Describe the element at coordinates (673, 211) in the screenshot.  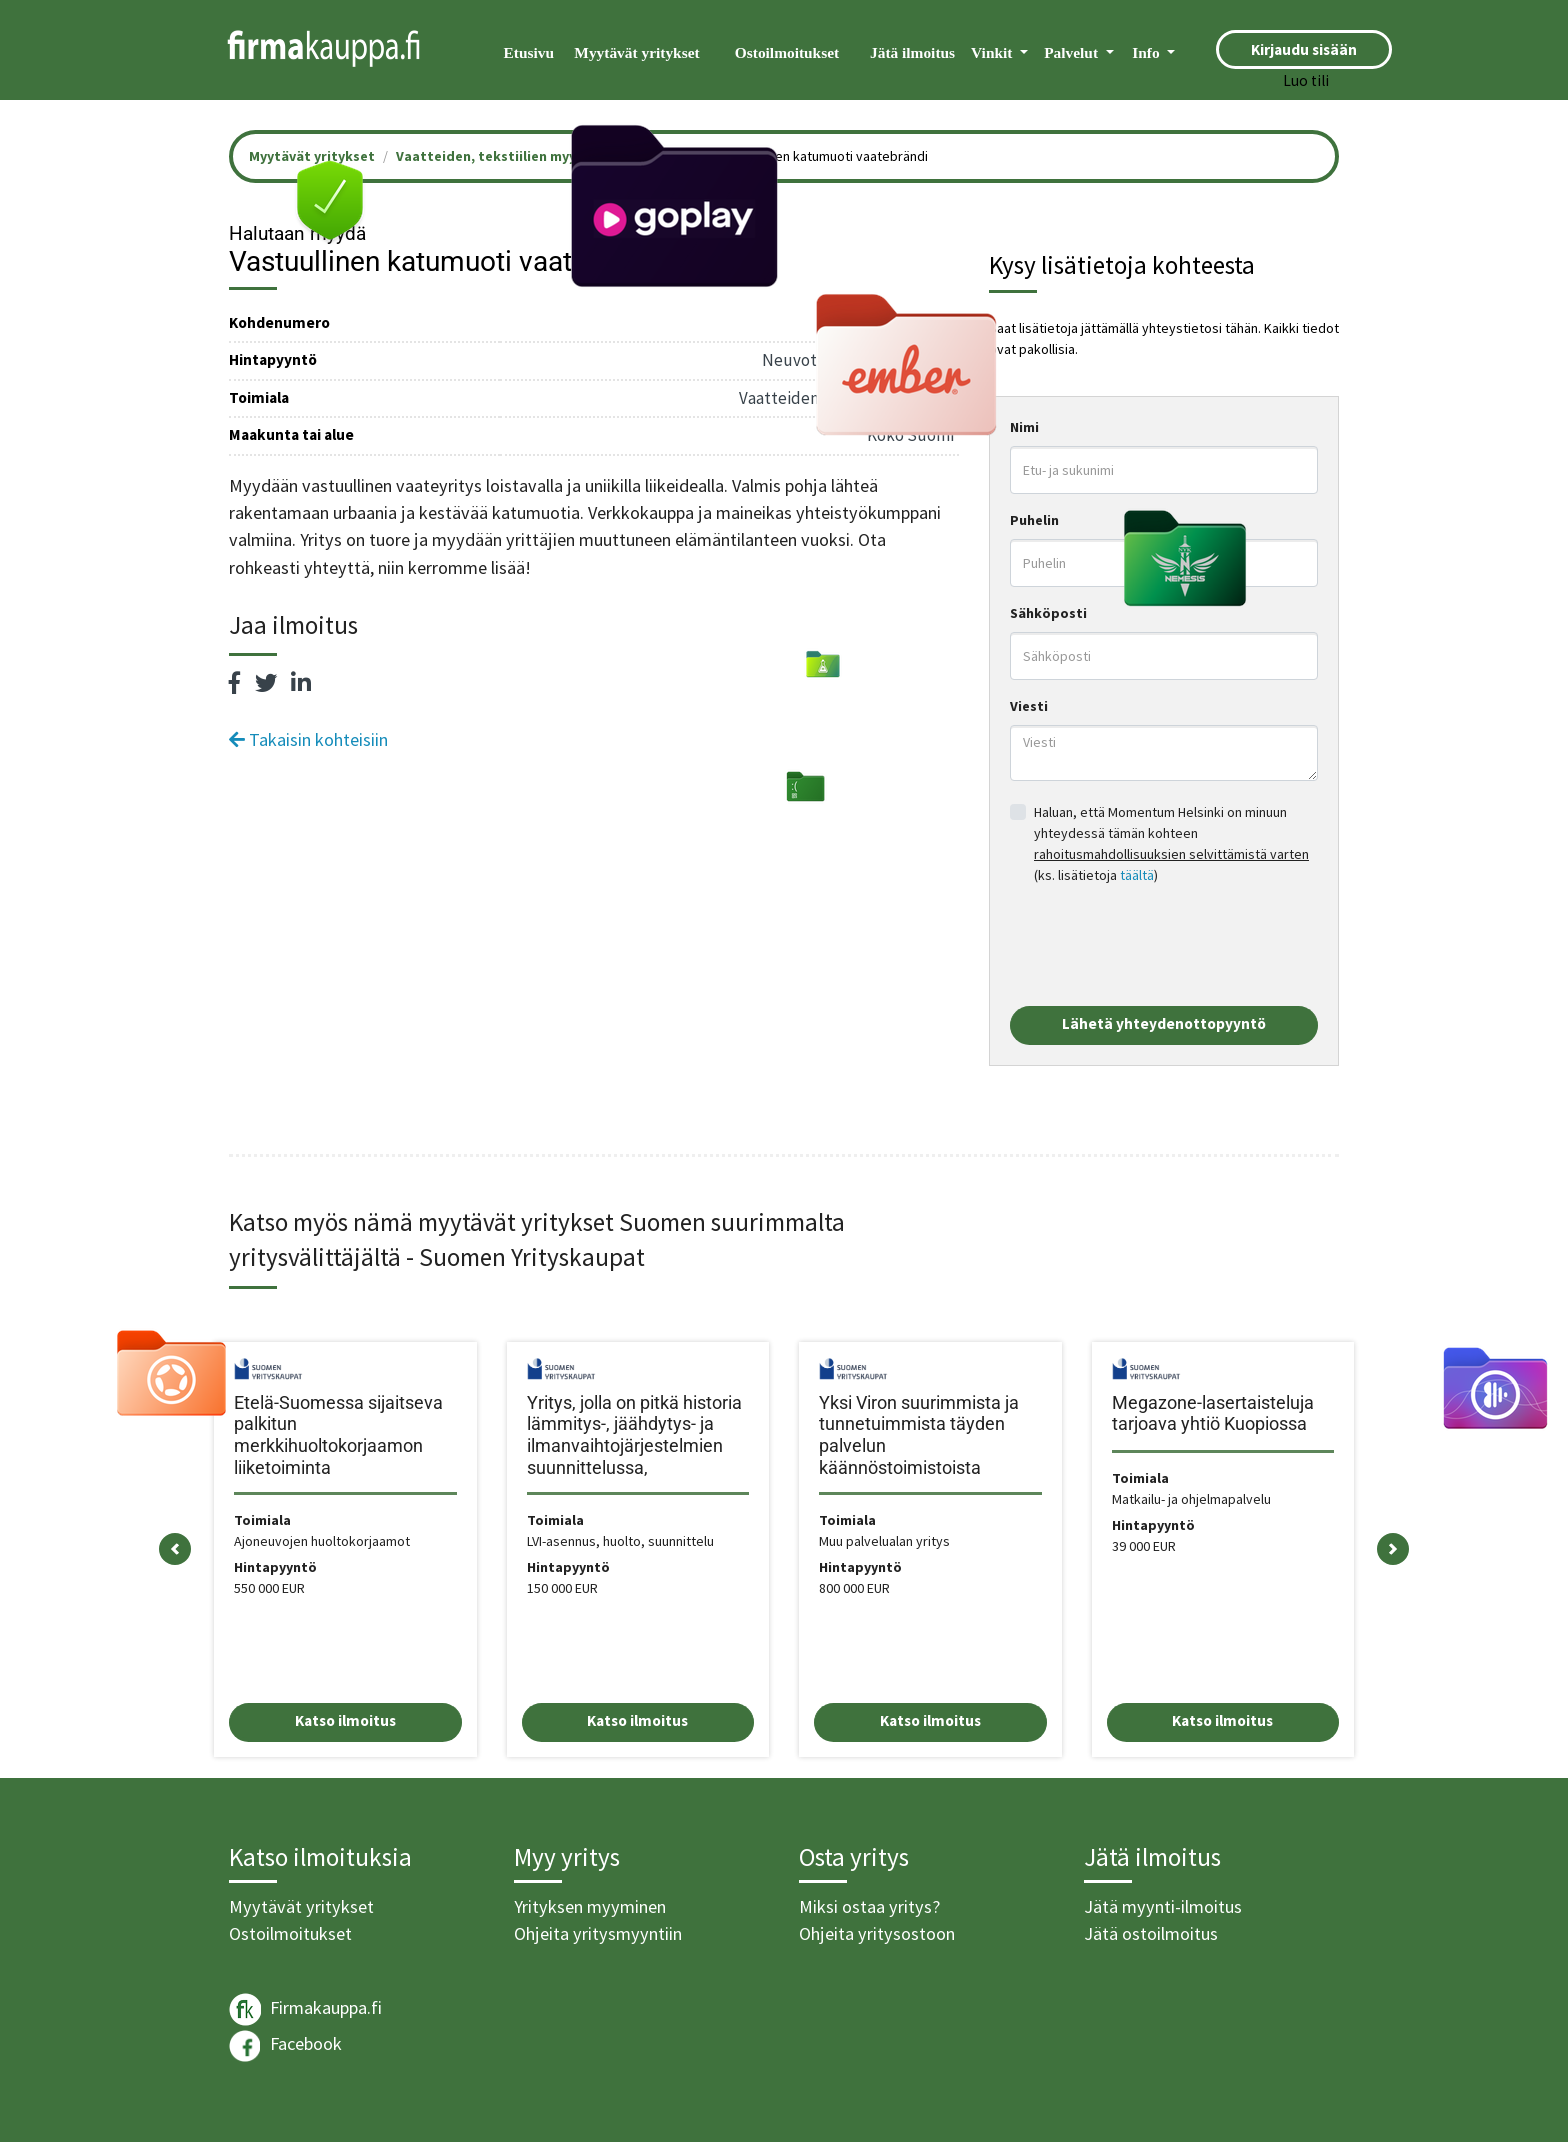
I see `open folder containing goplay media files` at that location.